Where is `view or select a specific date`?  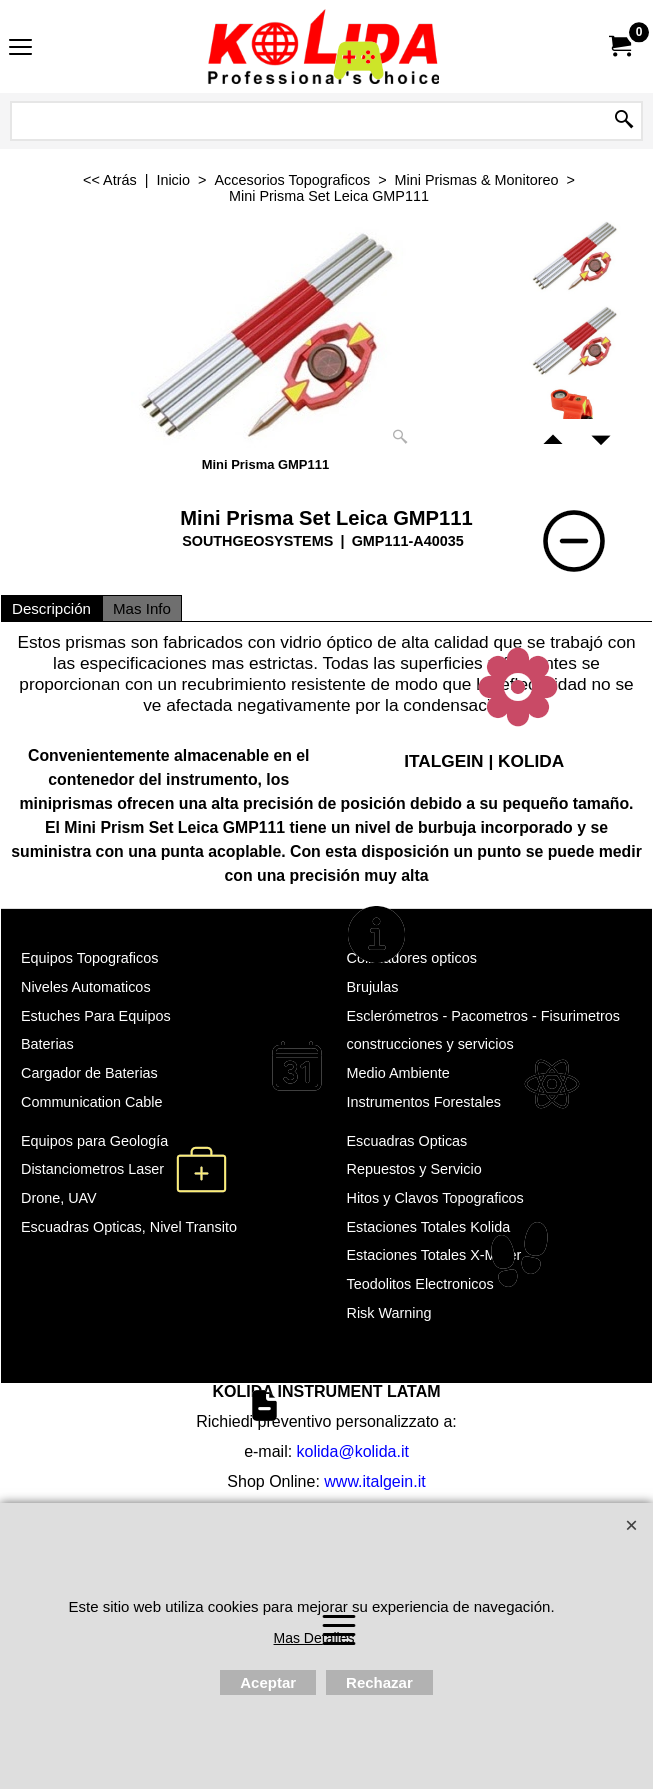 view or select a specific date is located at coordinates (297, 1066).